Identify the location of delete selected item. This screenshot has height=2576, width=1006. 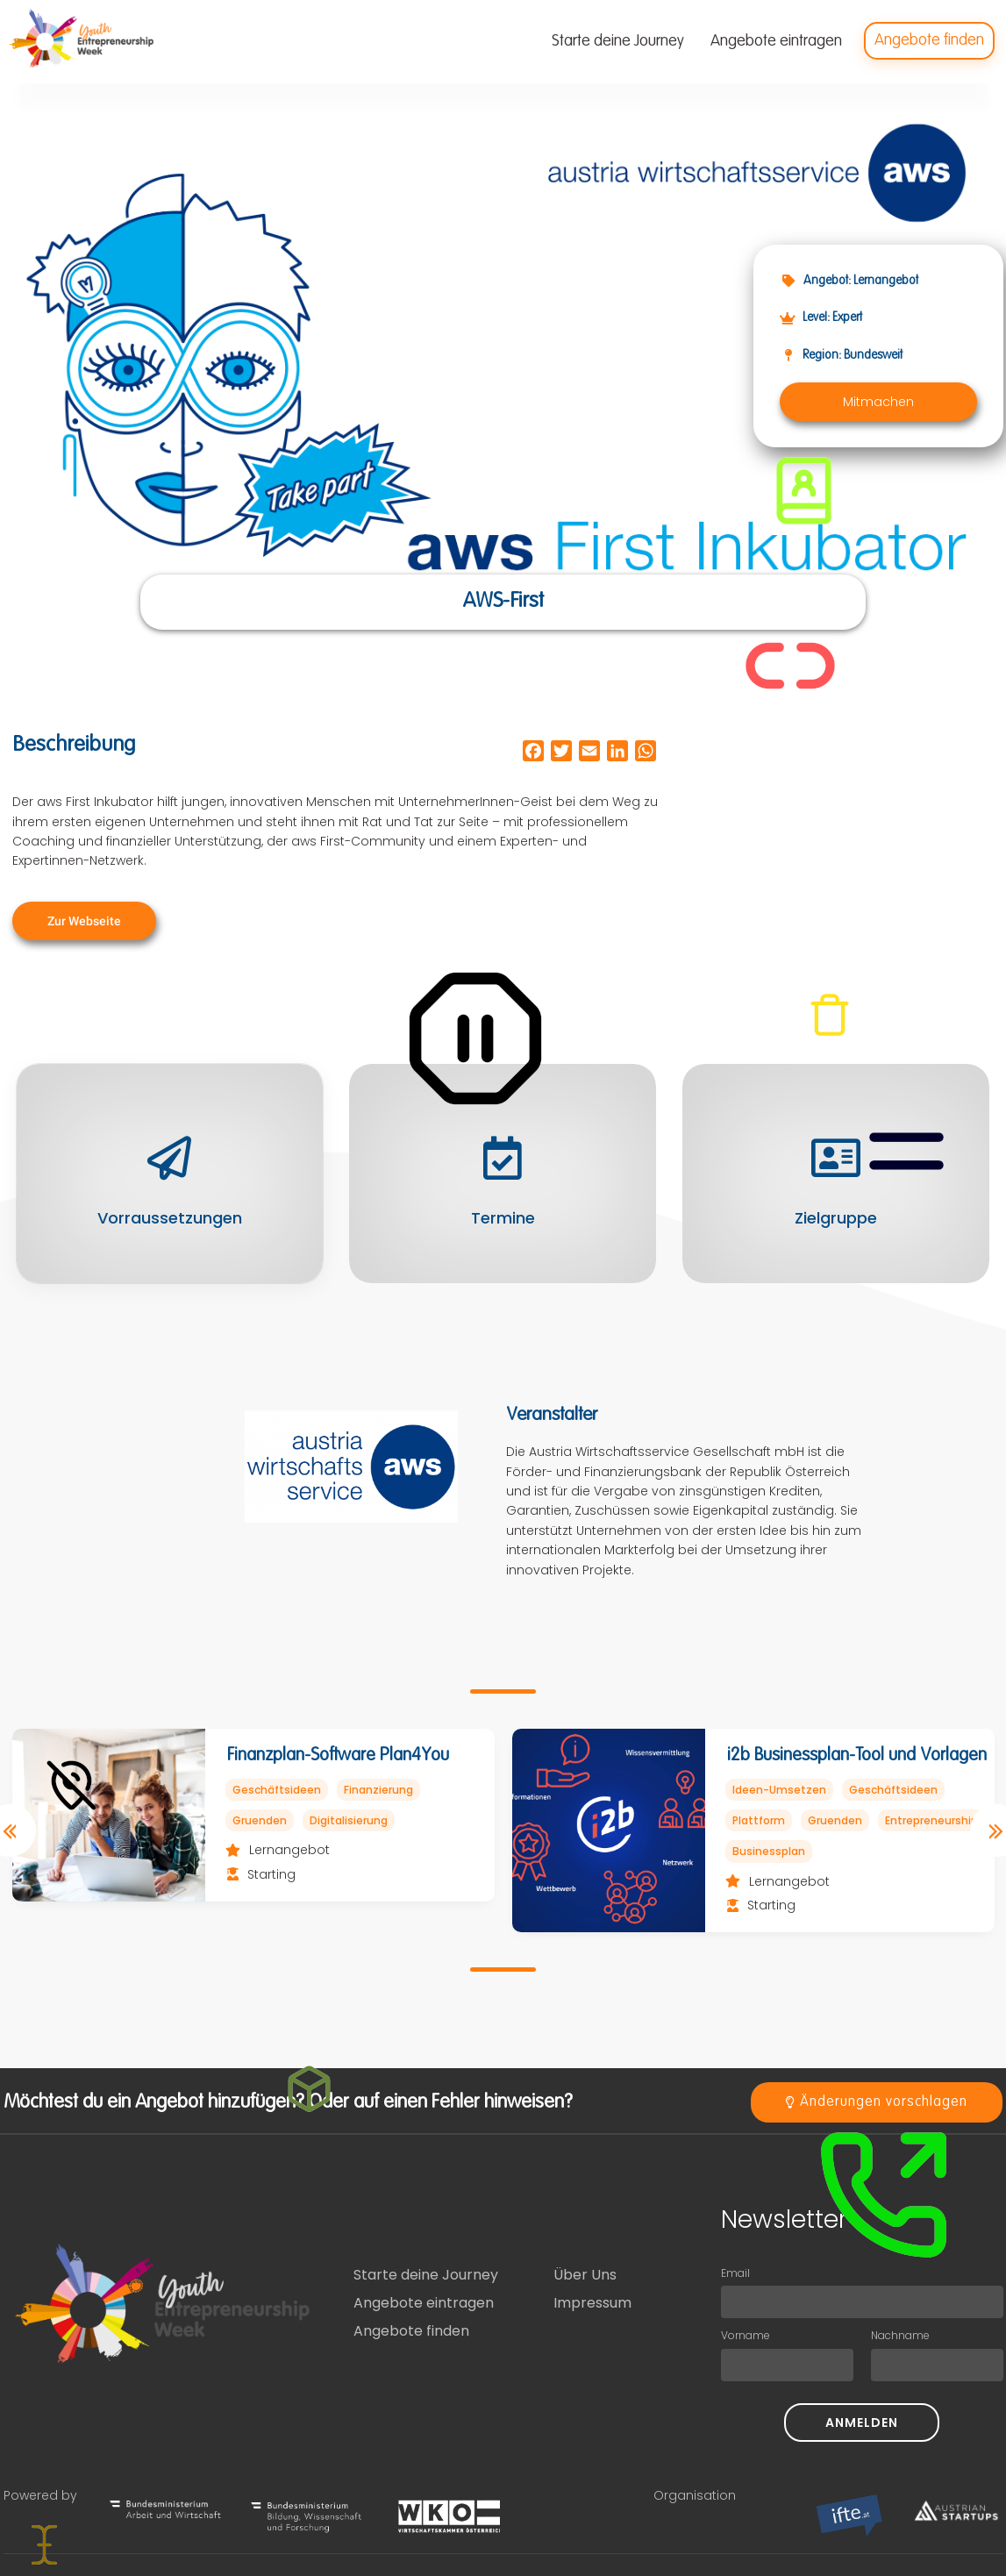
(830, 1015).